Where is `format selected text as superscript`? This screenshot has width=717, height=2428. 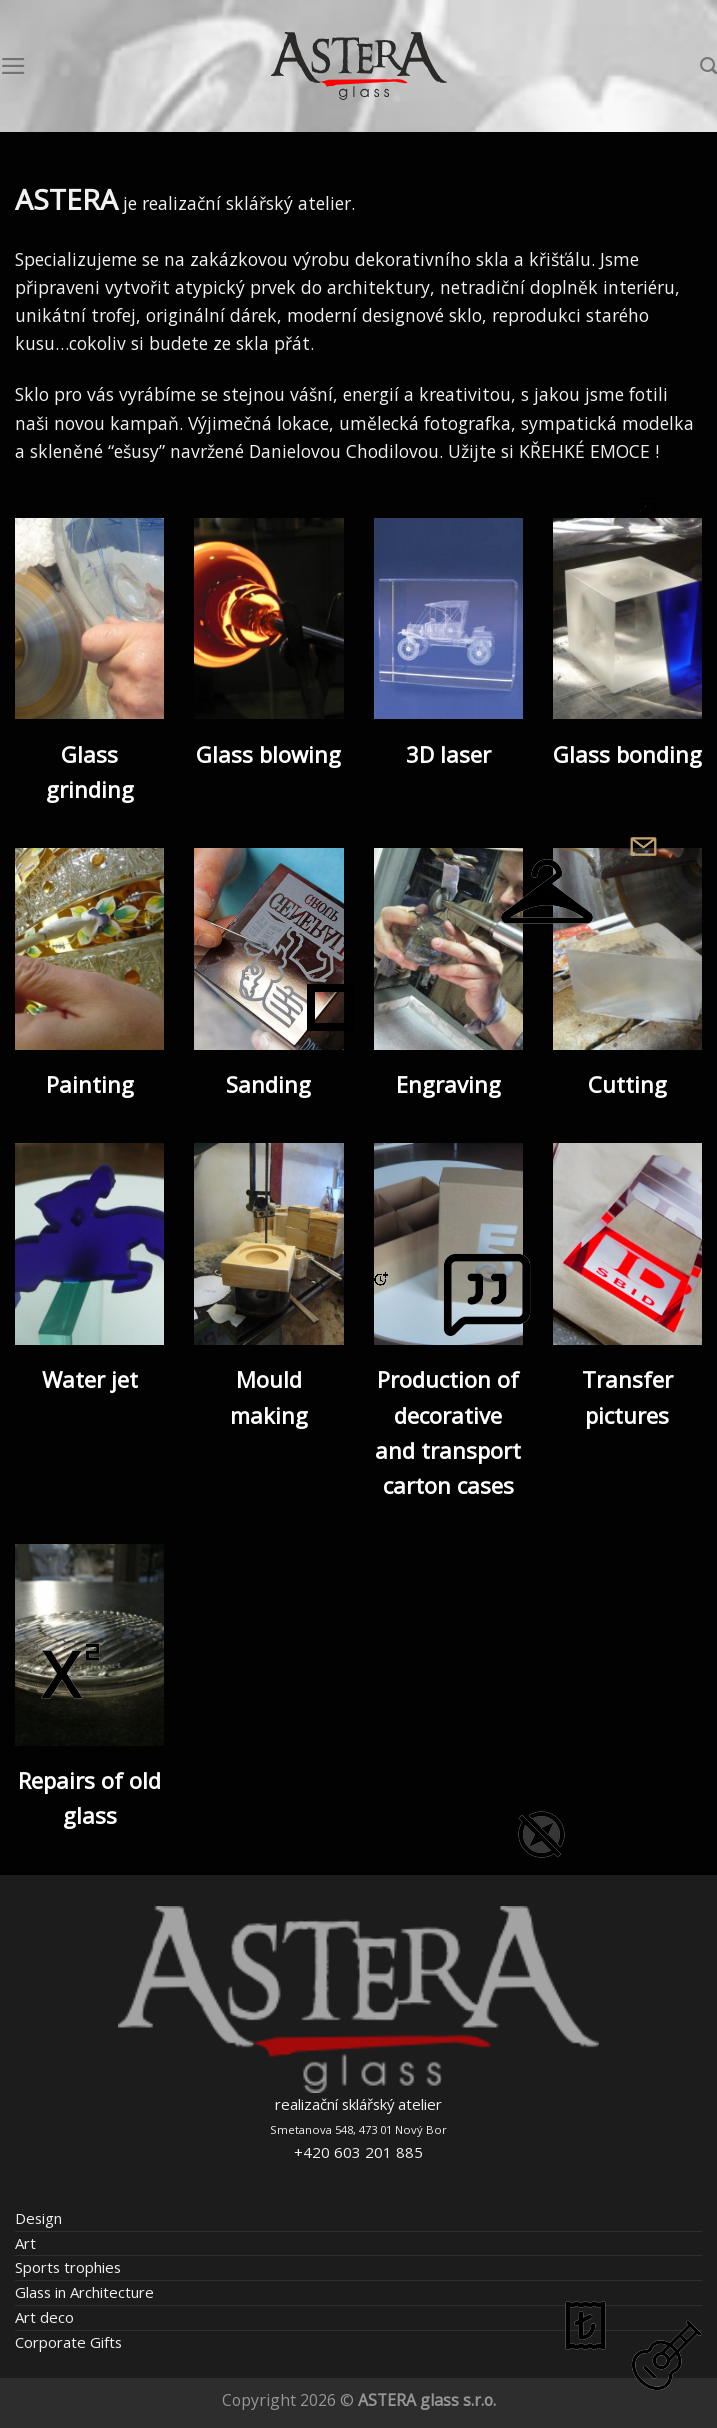 format selected text as superscript is located at coordinates (62, 1671).